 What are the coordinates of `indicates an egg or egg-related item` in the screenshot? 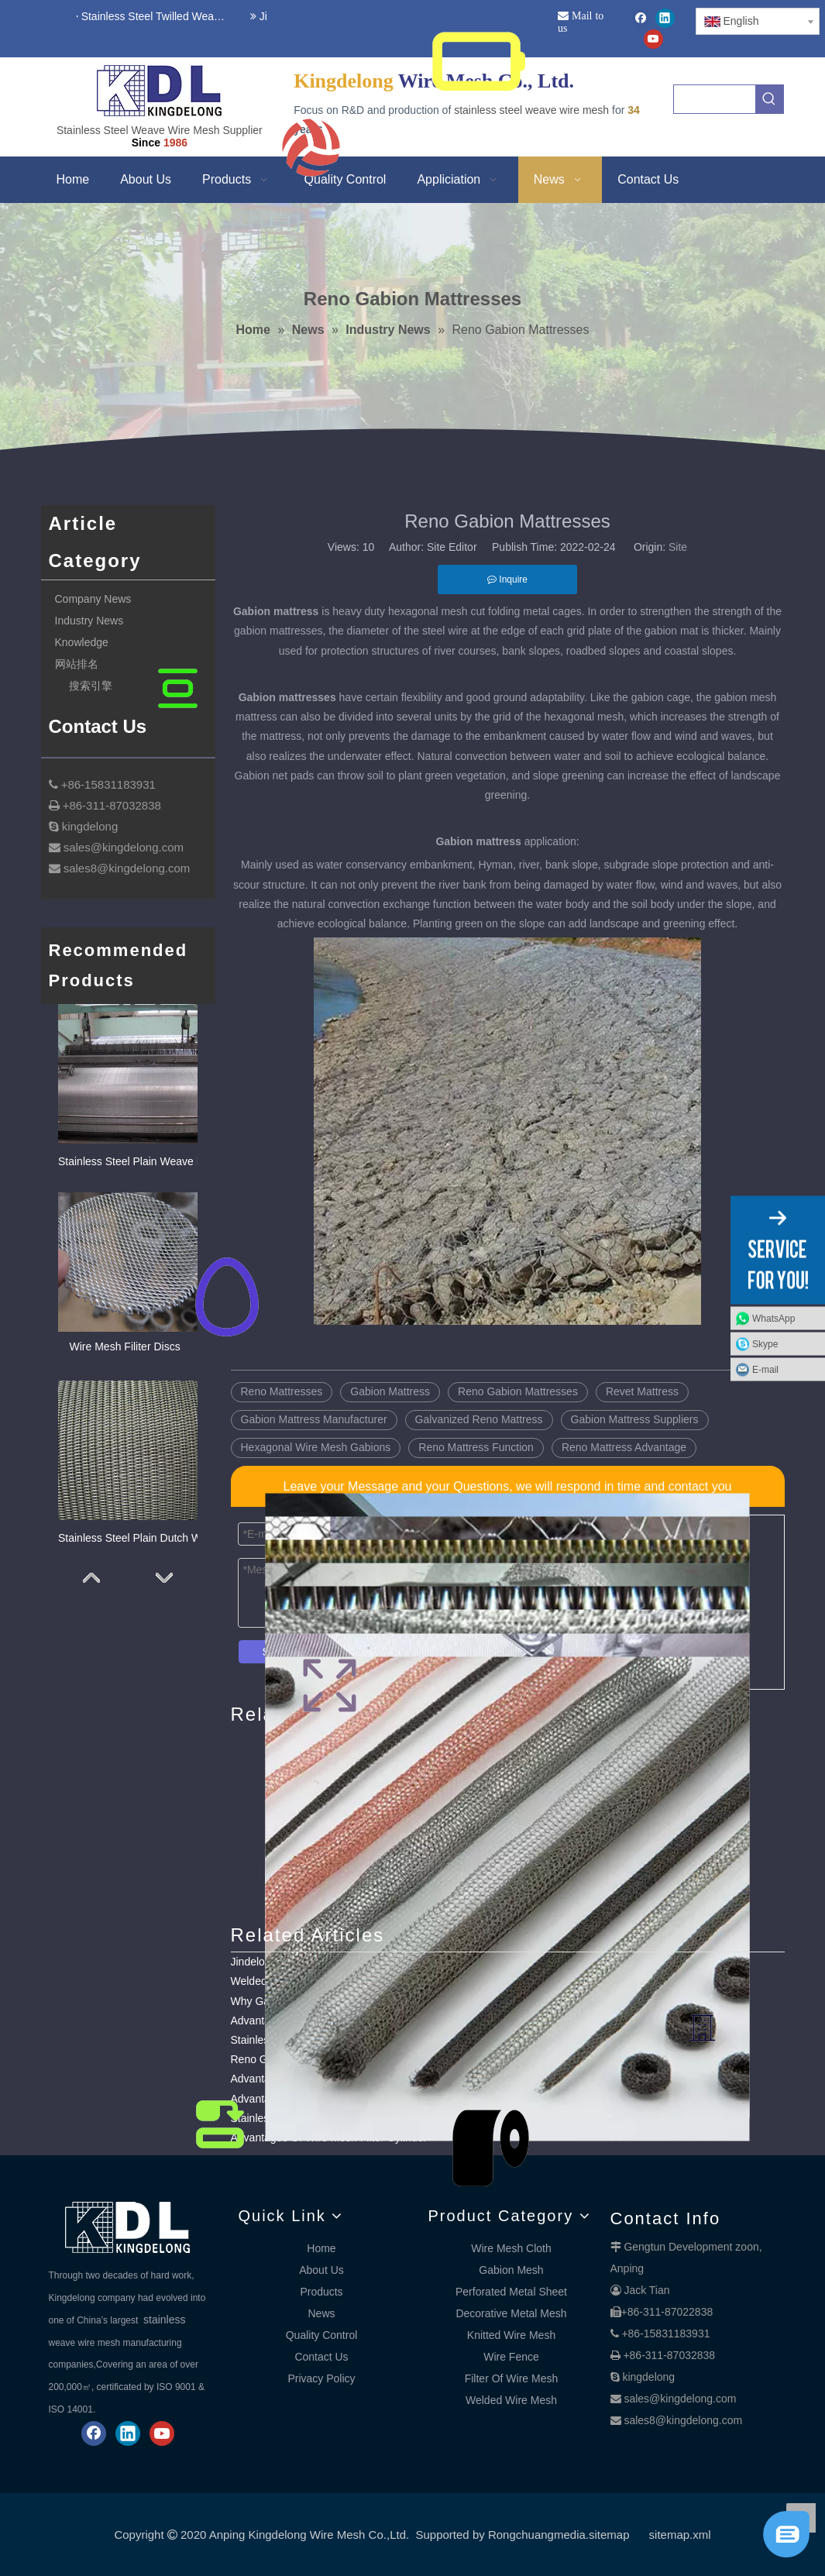 It's located at (227, 1297).